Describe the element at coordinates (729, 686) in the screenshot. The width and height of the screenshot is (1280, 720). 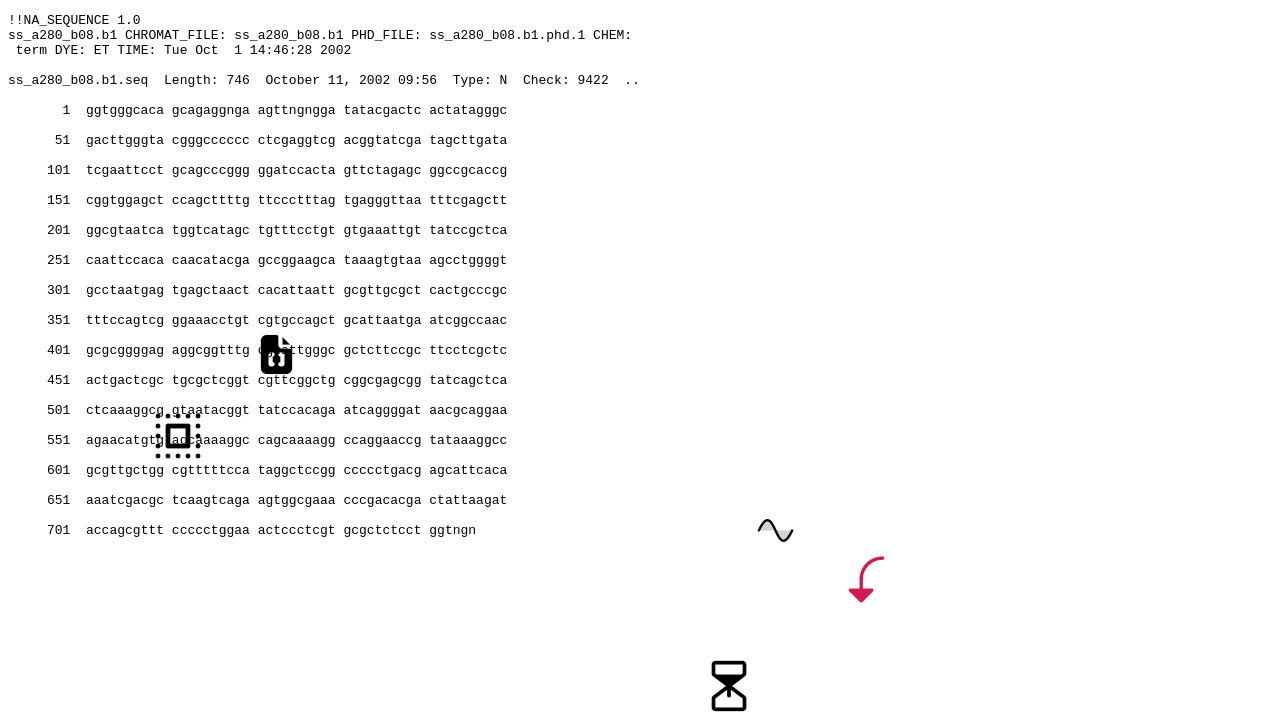
I see `indicates a process is in progress` at that location.